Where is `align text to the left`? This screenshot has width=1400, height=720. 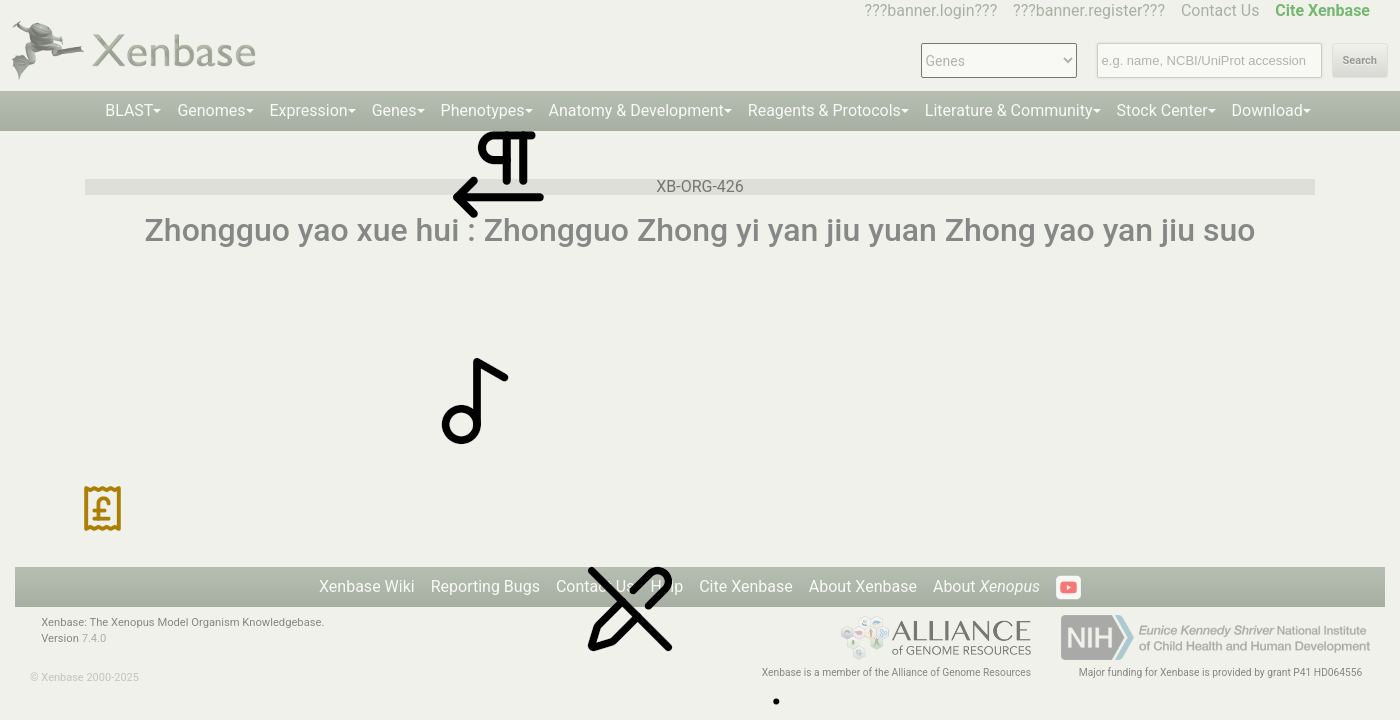
align text to the left is located at coordinates (498, 172).